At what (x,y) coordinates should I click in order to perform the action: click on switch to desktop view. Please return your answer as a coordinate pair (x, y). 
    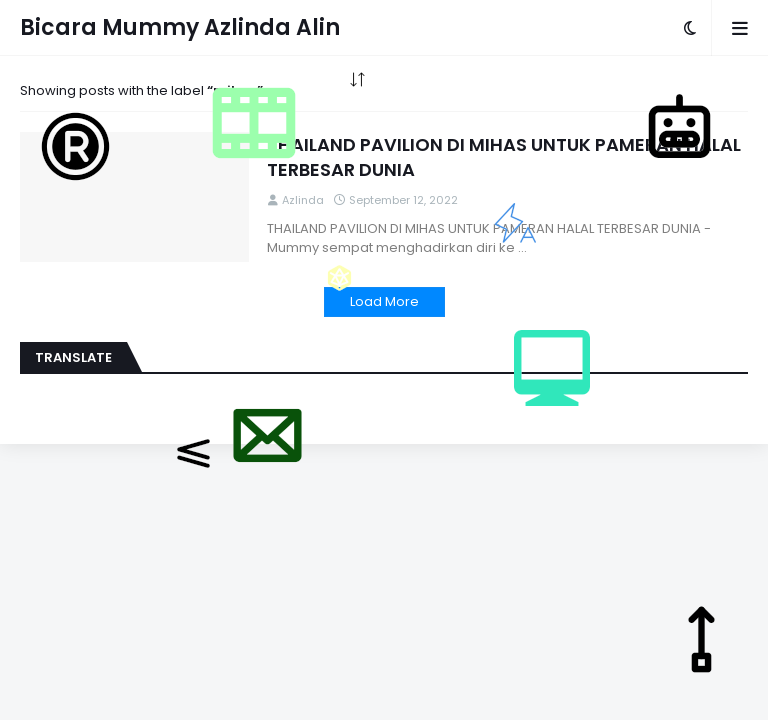
    Looking at the image, I should click on (552, 368).